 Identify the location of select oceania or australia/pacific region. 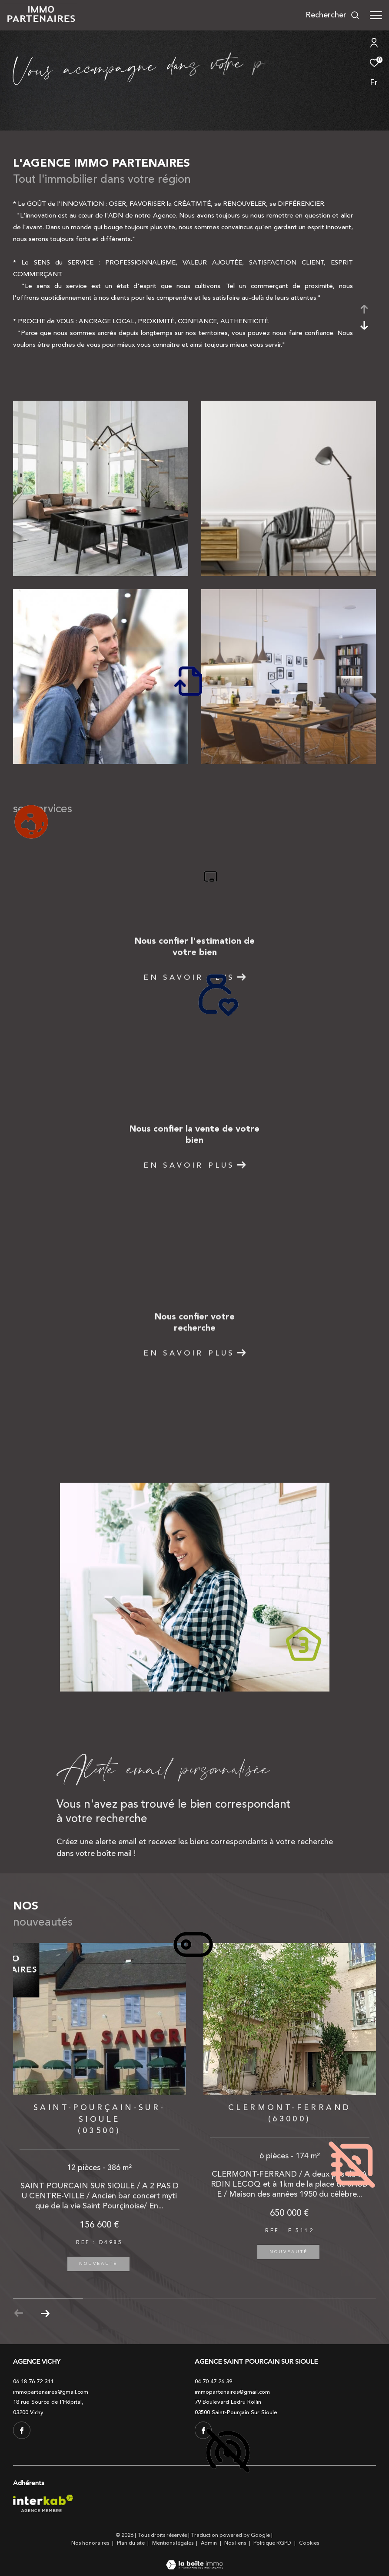
(31, 822).